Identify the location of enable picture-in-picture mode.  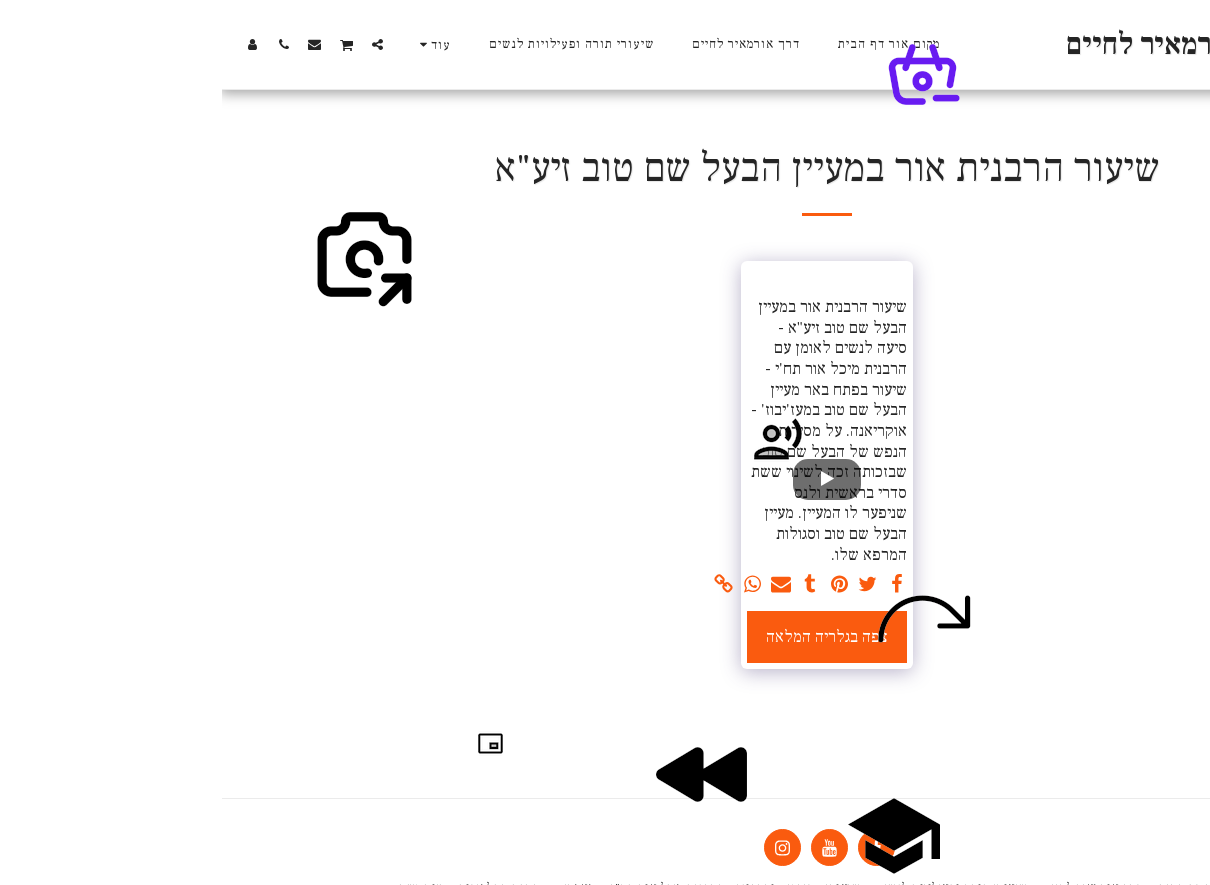
(490, 743).